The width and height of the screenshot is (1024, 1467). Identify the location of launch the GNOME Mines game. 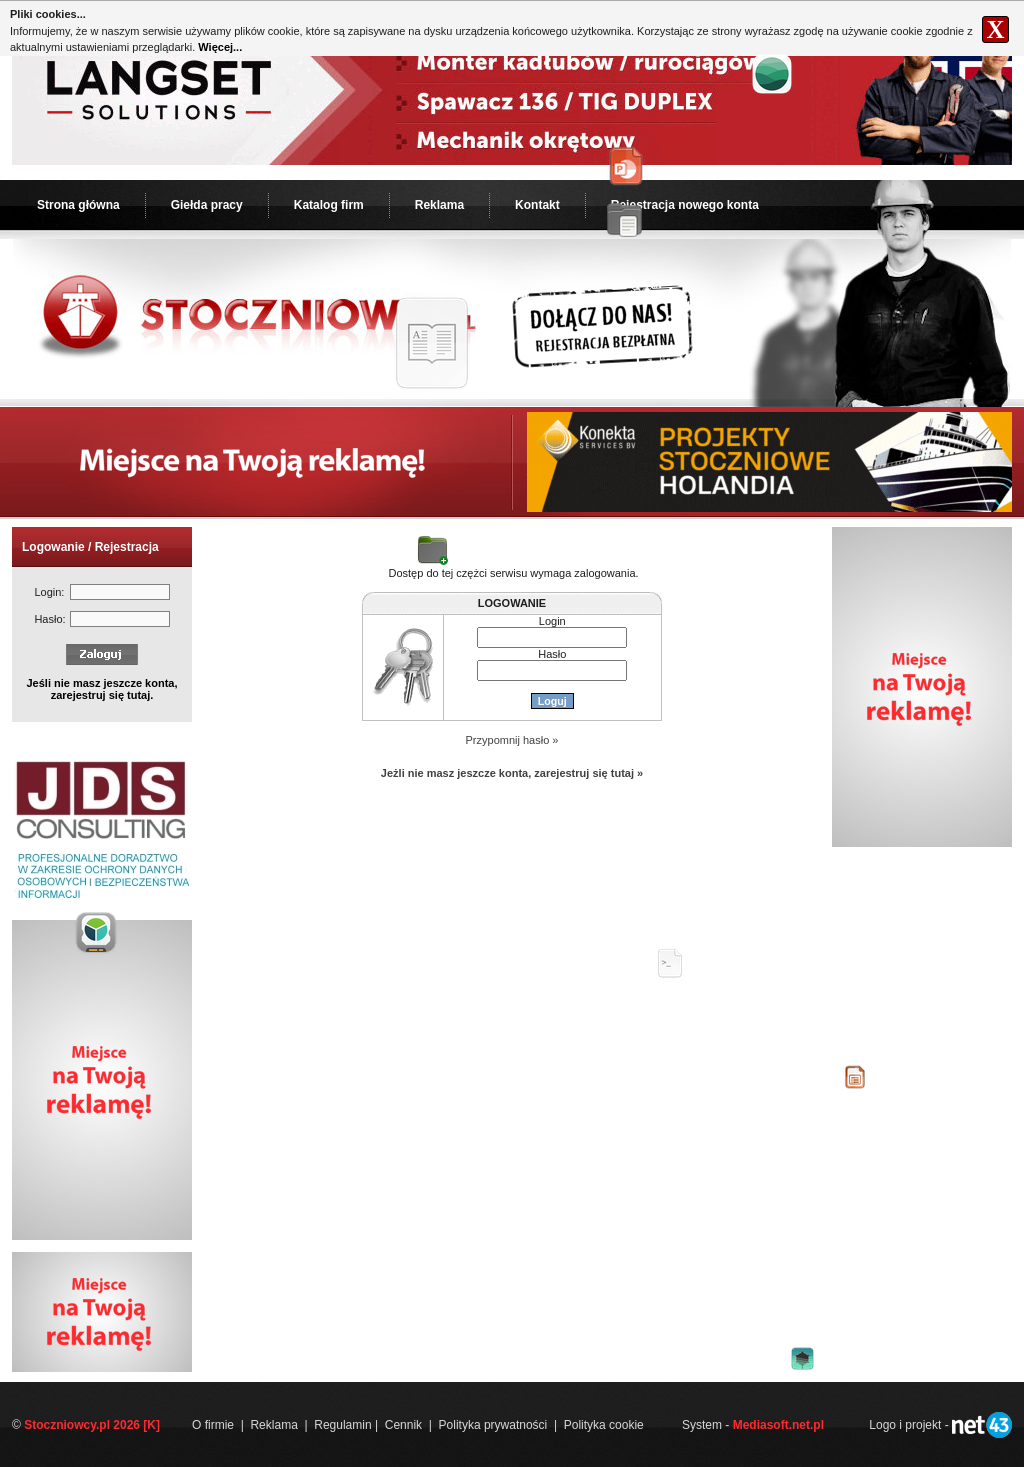
(802, 1358).